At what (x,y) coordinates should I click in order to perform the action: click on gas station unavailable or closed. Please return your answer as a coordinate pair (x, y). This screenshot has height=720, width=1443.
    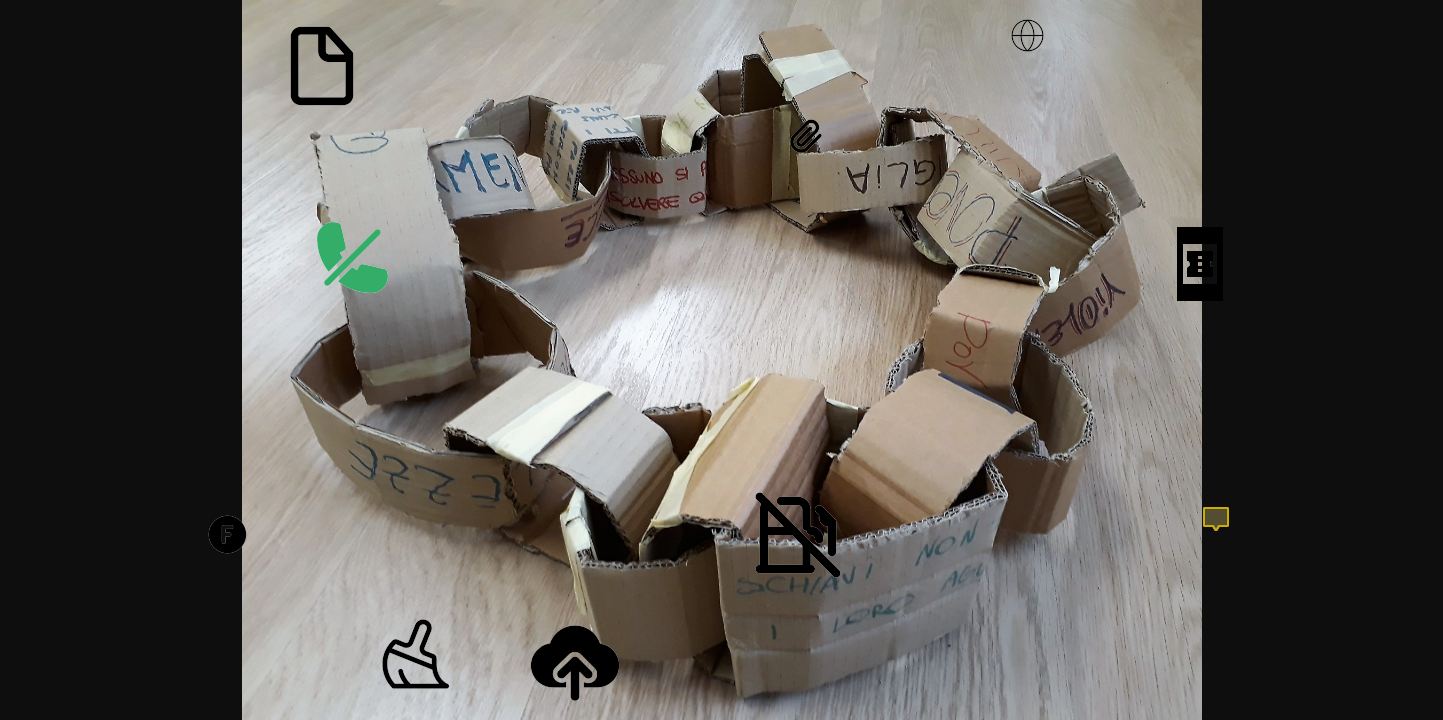
    Looking at the image, I should click on (798, 535).